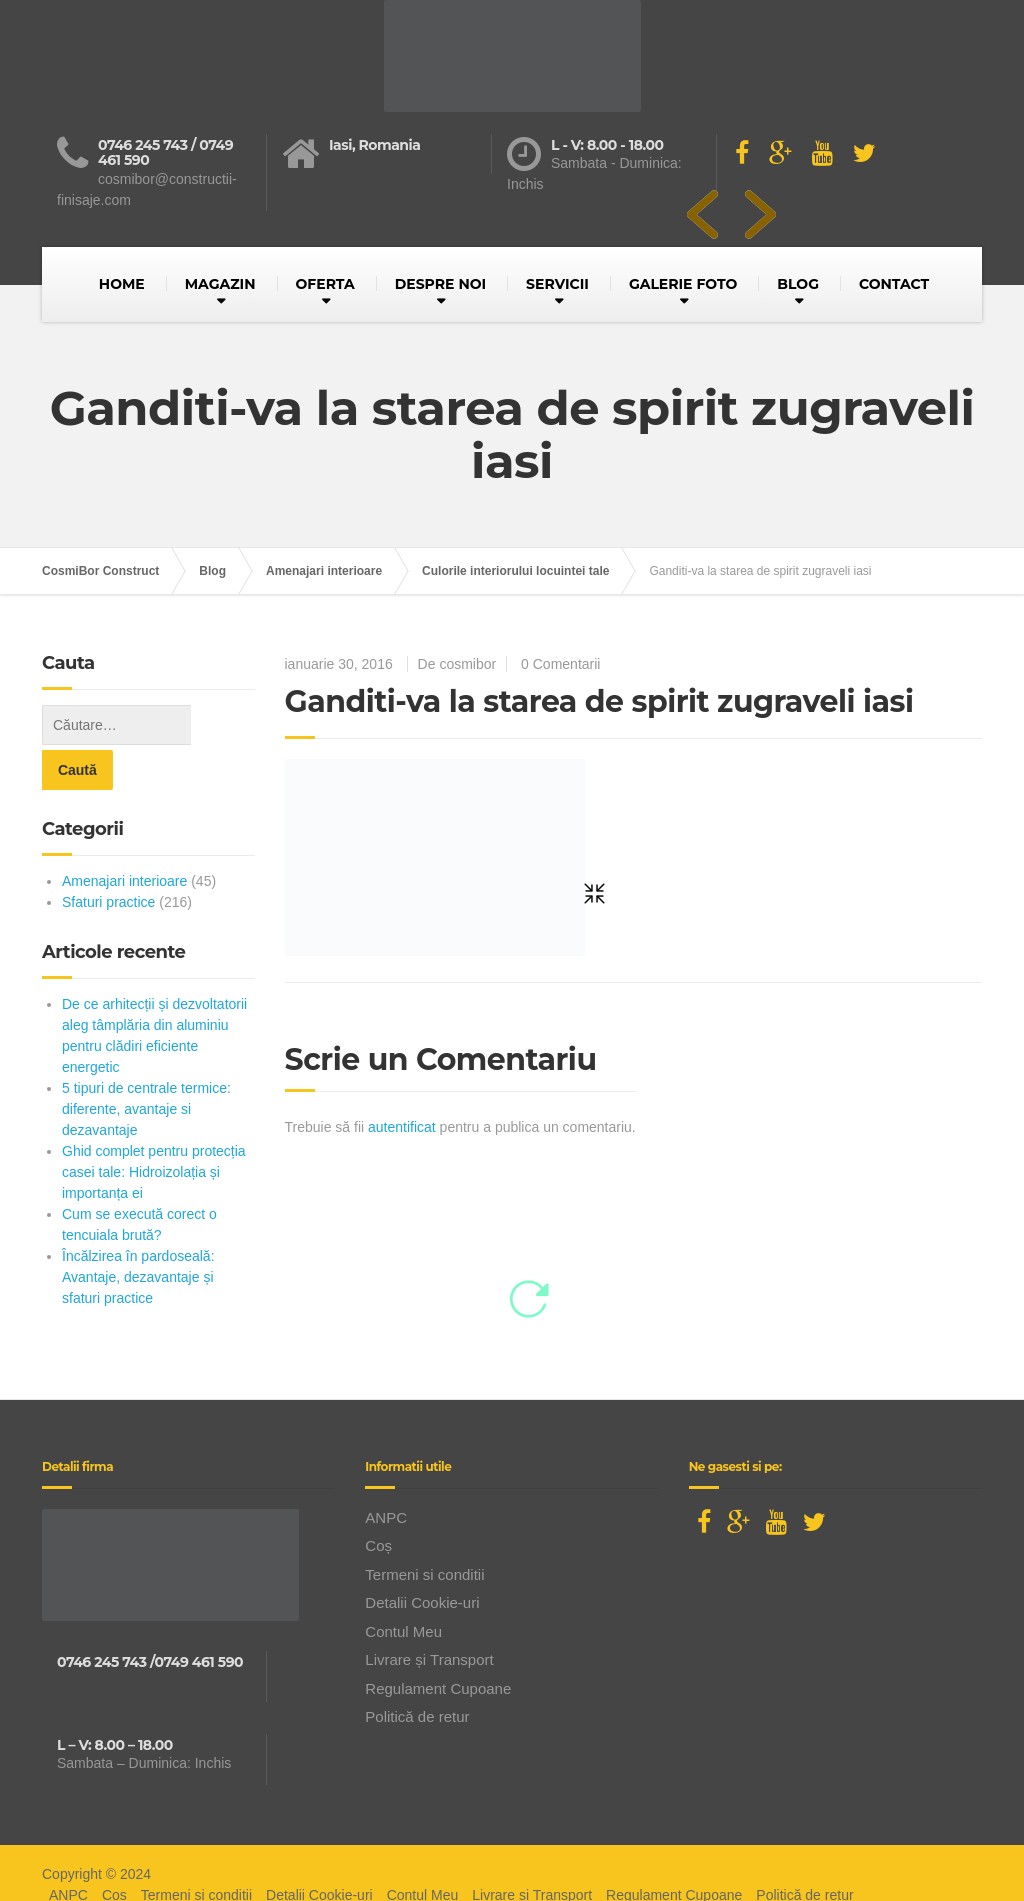 The width and height of the screenshot is (1024, 1901). Describe the element at coordinates (530, 1299) in the screenshot. I see `refresh or reload the current page` at that location.